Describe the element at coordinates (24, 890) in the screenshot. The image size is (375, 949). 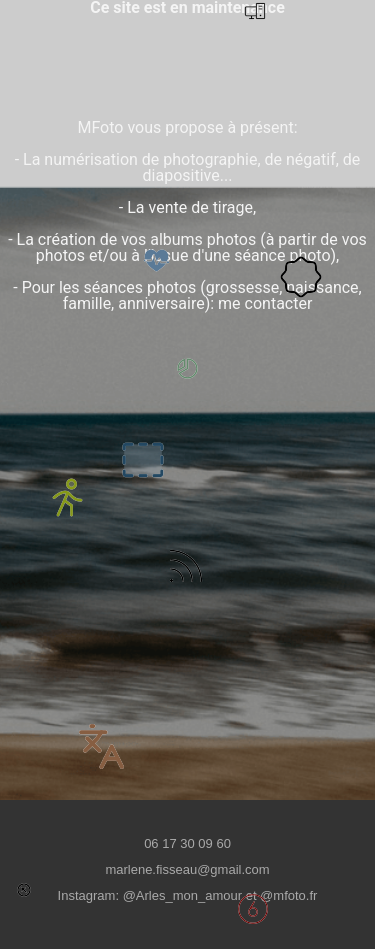
I see `navigate back to previous screen` at that location.